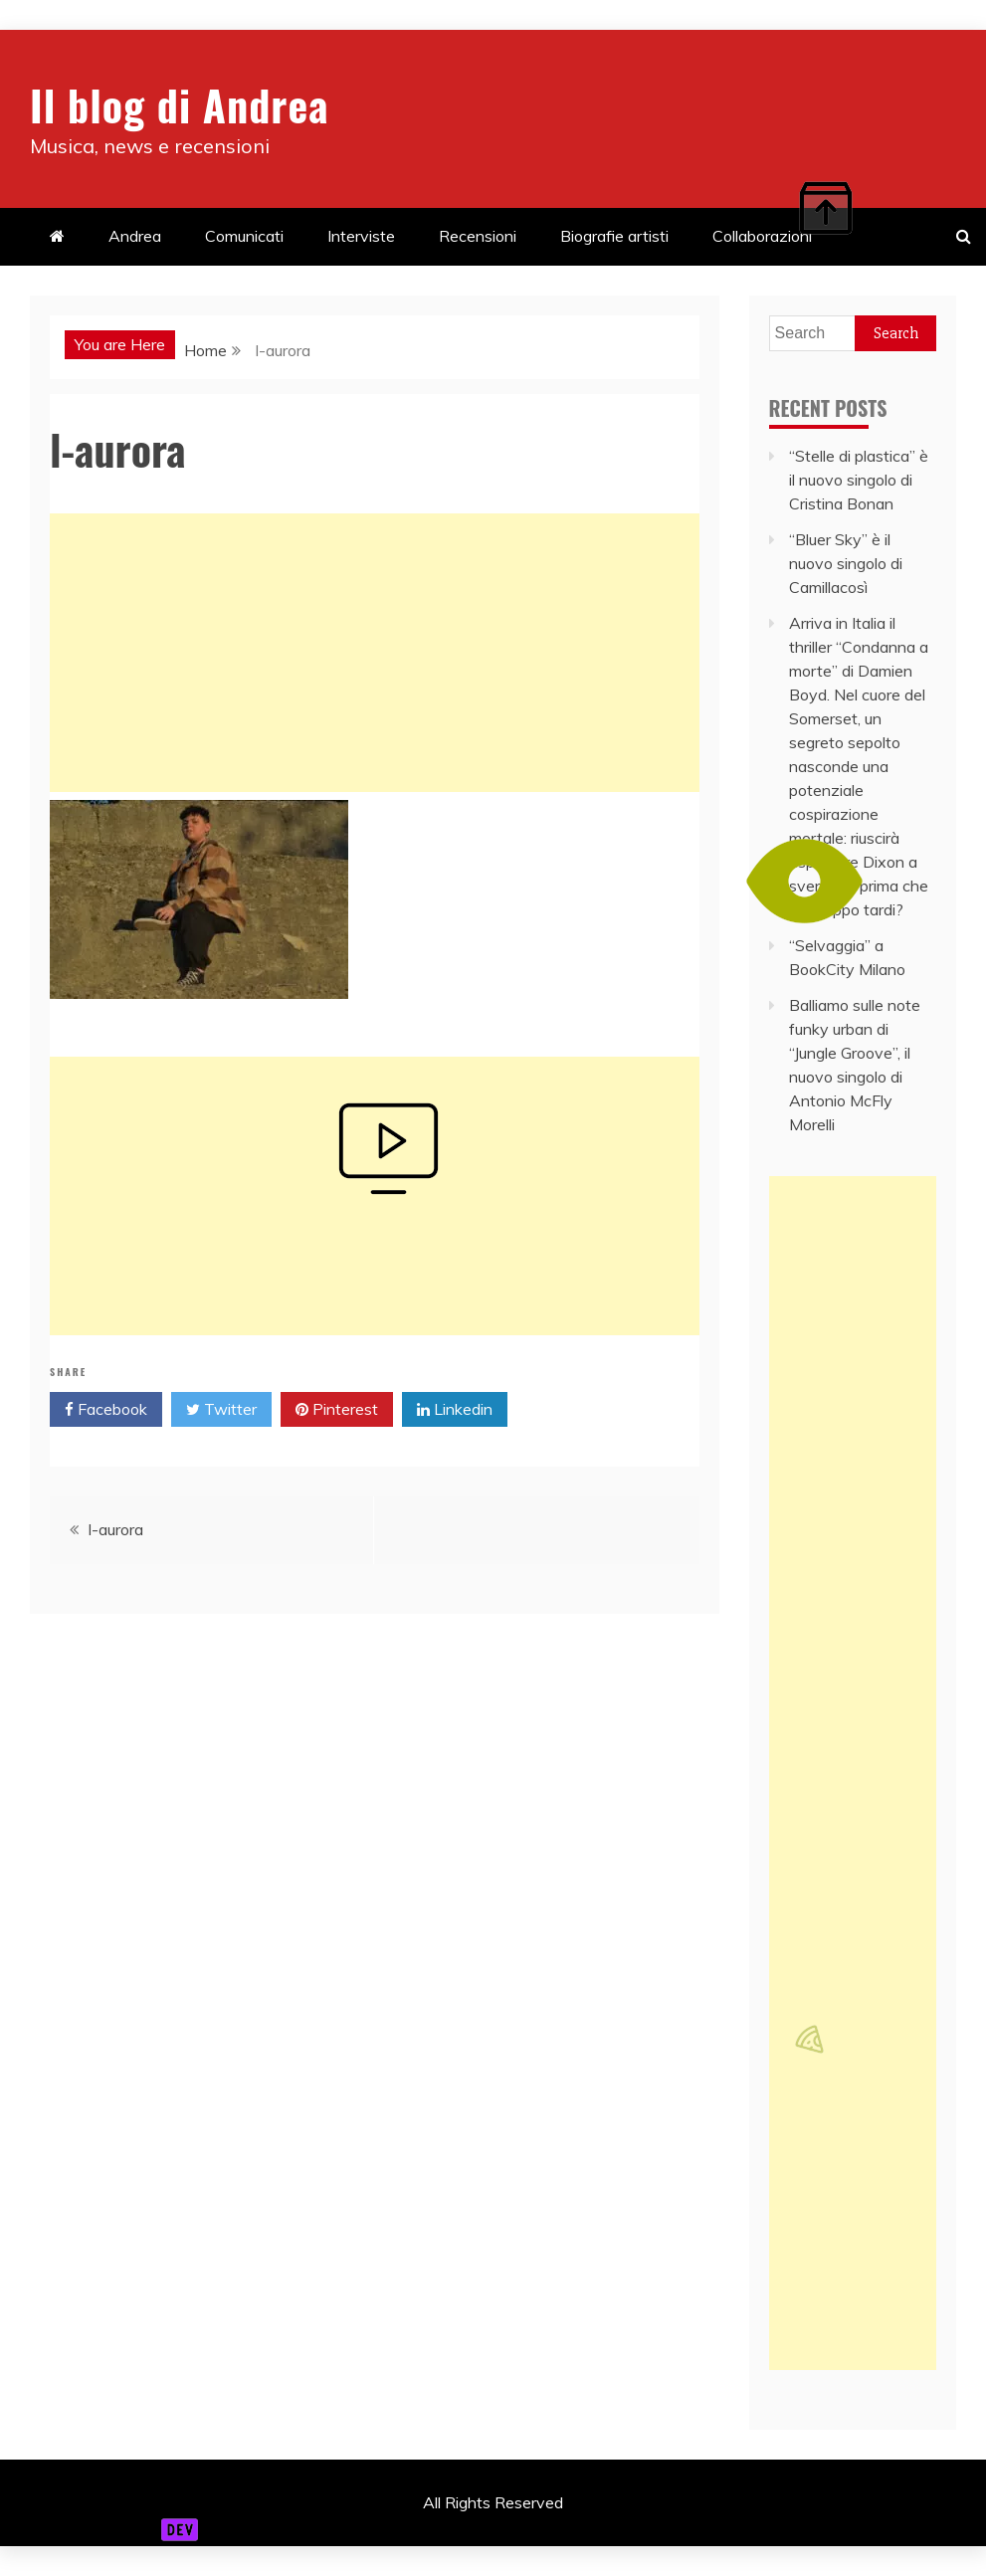 This screenshot has height=2576, width=986. I want to click on upload or export a package, so click(826, 208).